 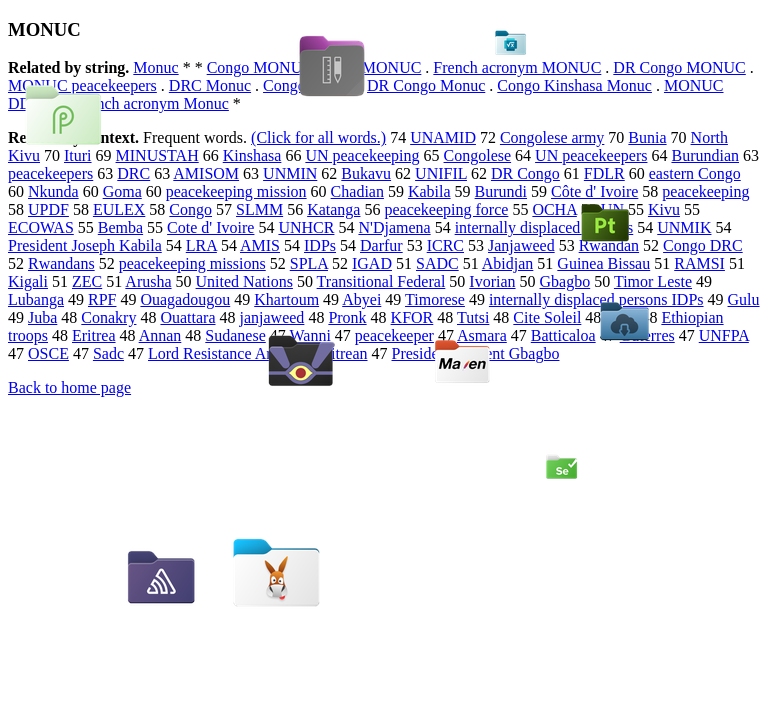 I want to click on open downloads folder, so click(x=624, y=322).